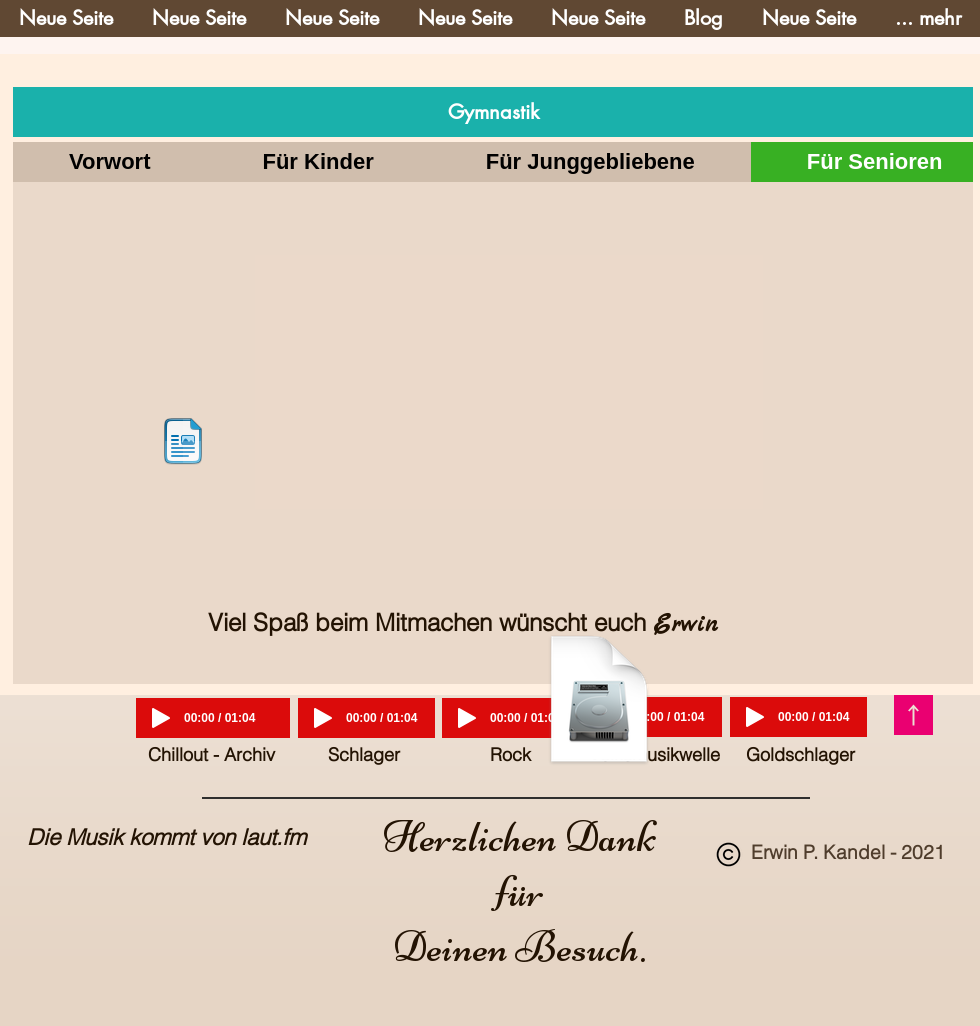 The image size is (980, 1026). I want to click on mount a disk image file, so click(599, 702).